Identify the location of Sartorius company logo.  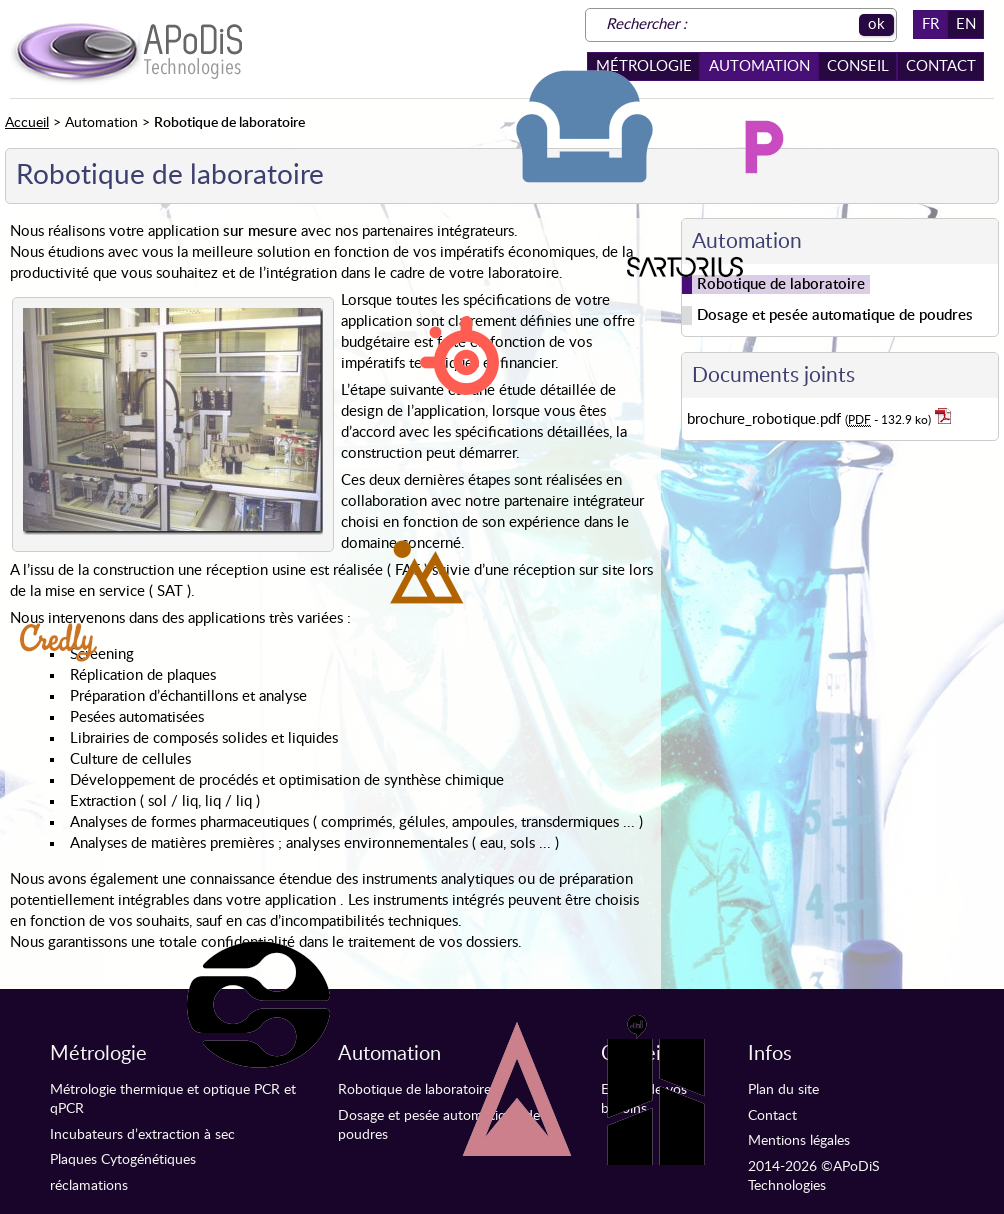
(685, 267).